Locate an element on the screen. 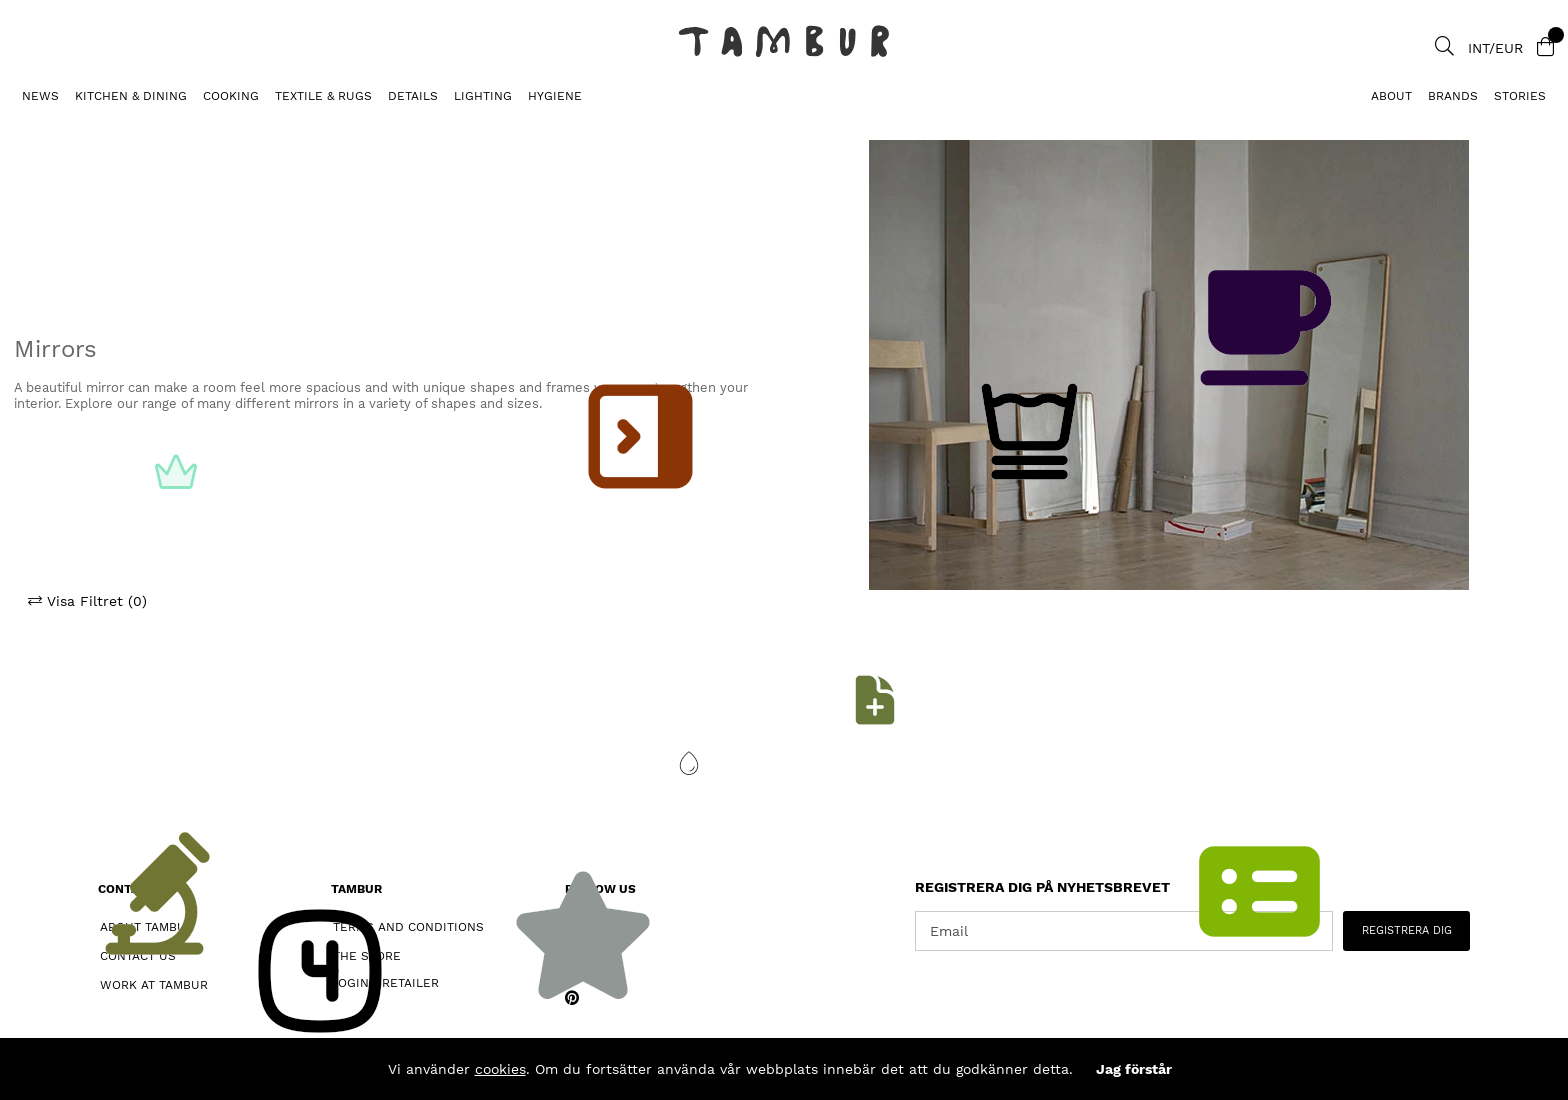 The width and height of the screenshot is (1568, 1100). mark item as favorite is located at coordinates (583, 937).